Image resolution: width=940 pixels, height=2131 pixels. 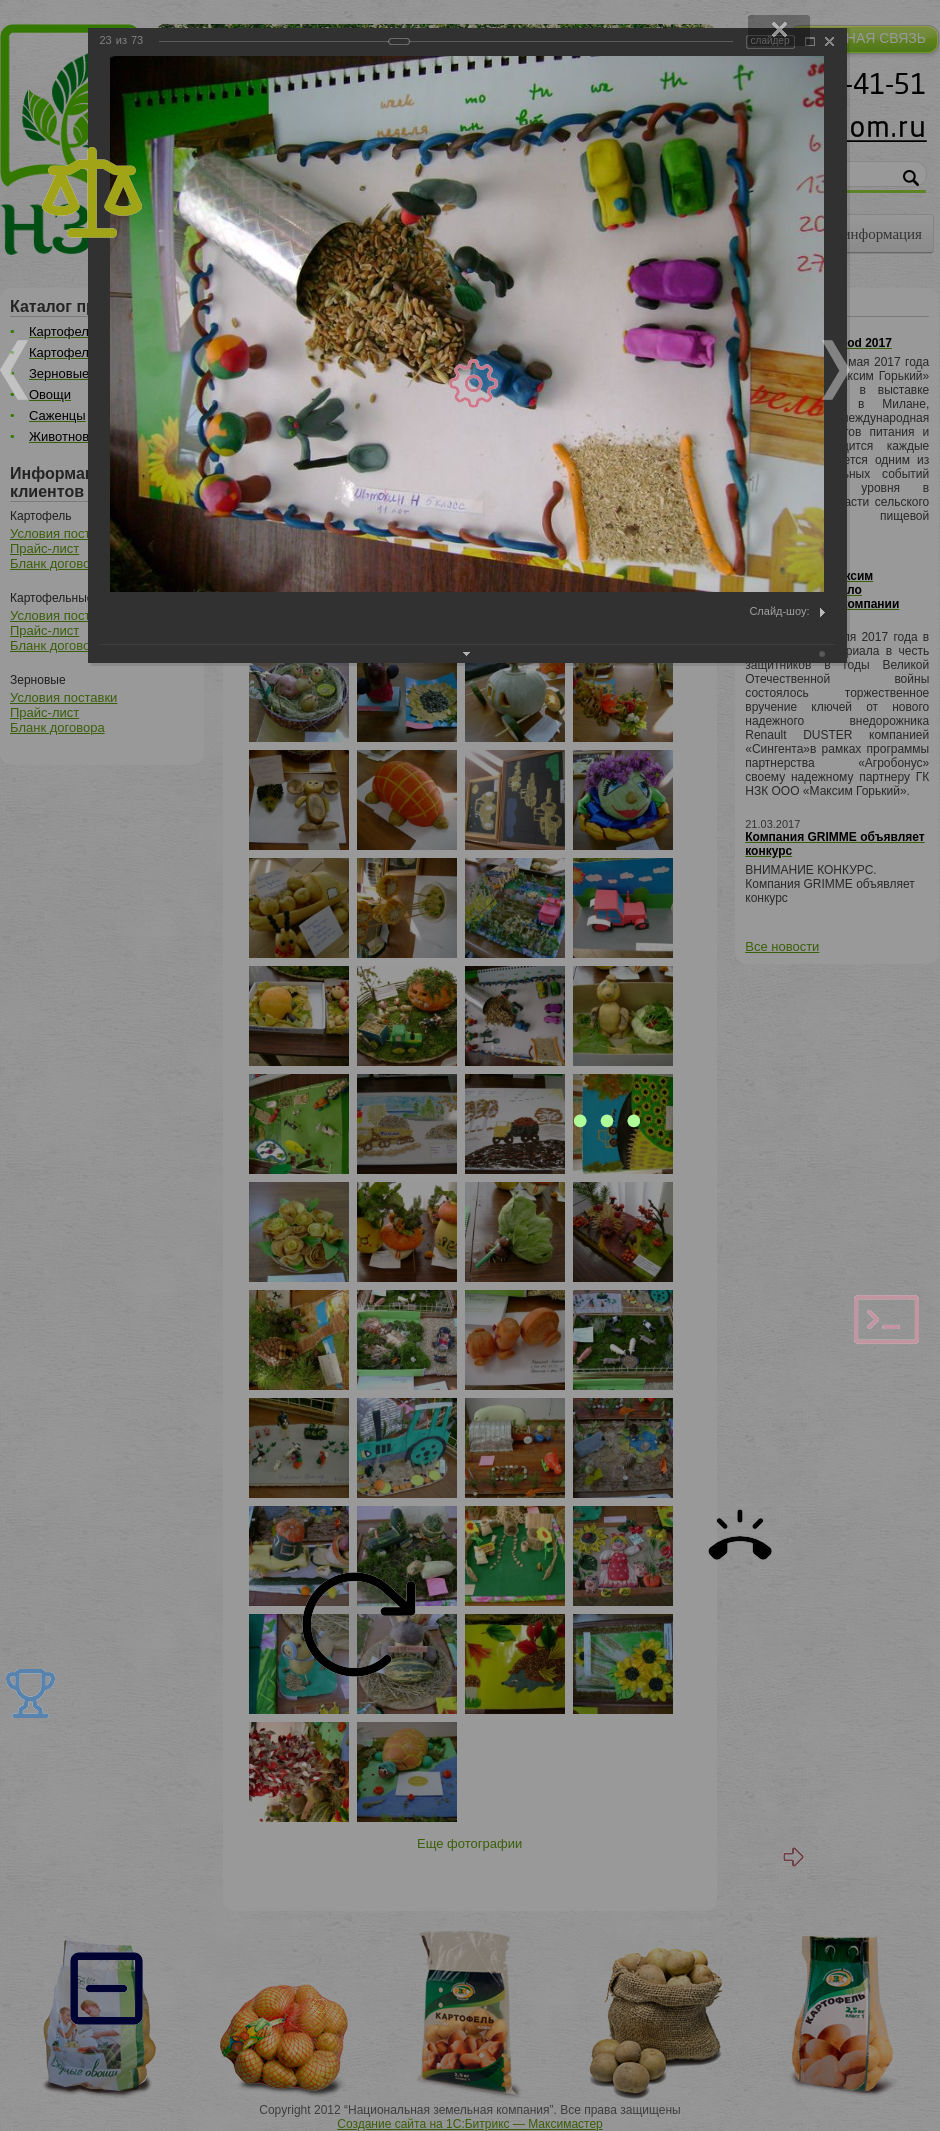 I want to click on access settings or preferences, so click(x=473, y=383).